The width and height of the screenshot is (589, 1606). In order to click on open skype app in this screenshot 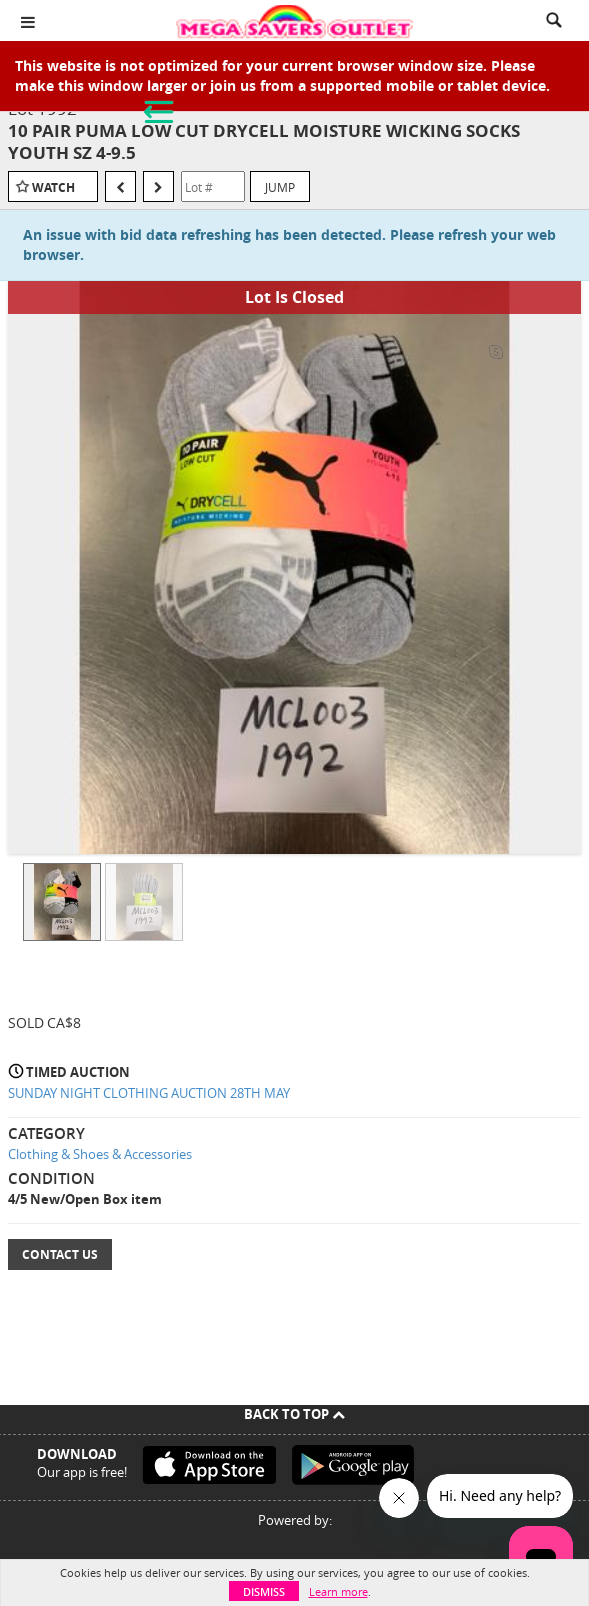, I will do `click(496, 352)`.